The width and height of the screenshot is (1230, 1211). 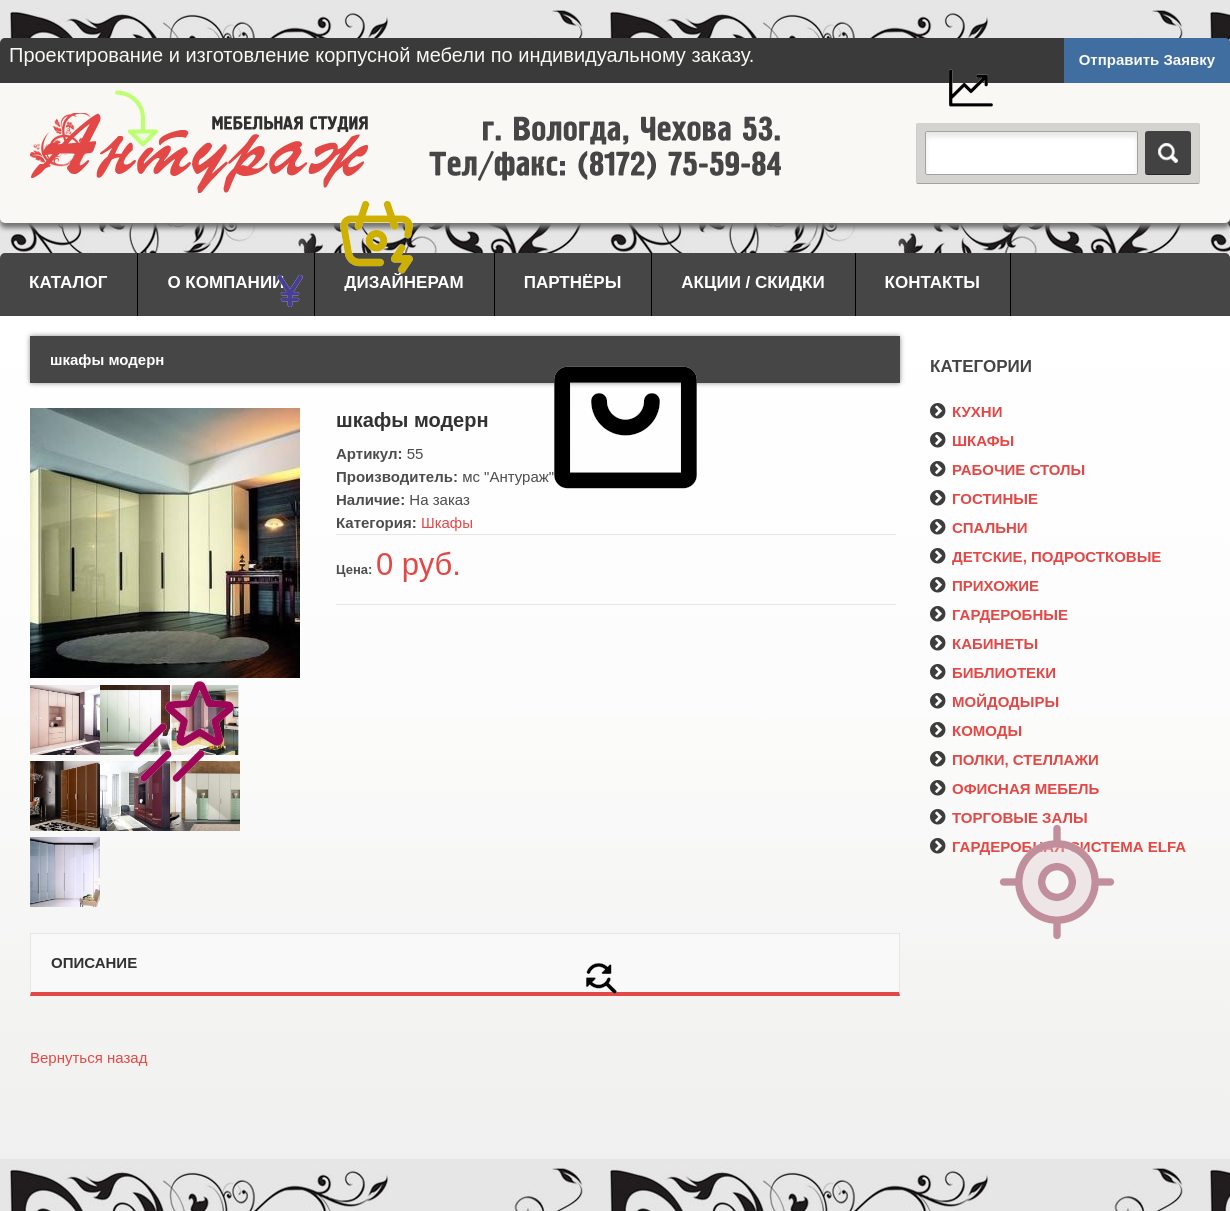 What do you see at coordinates (183, 731) in the screenshot?
I see `mark as favorite or highlight content` at bounding box center [183, 731].